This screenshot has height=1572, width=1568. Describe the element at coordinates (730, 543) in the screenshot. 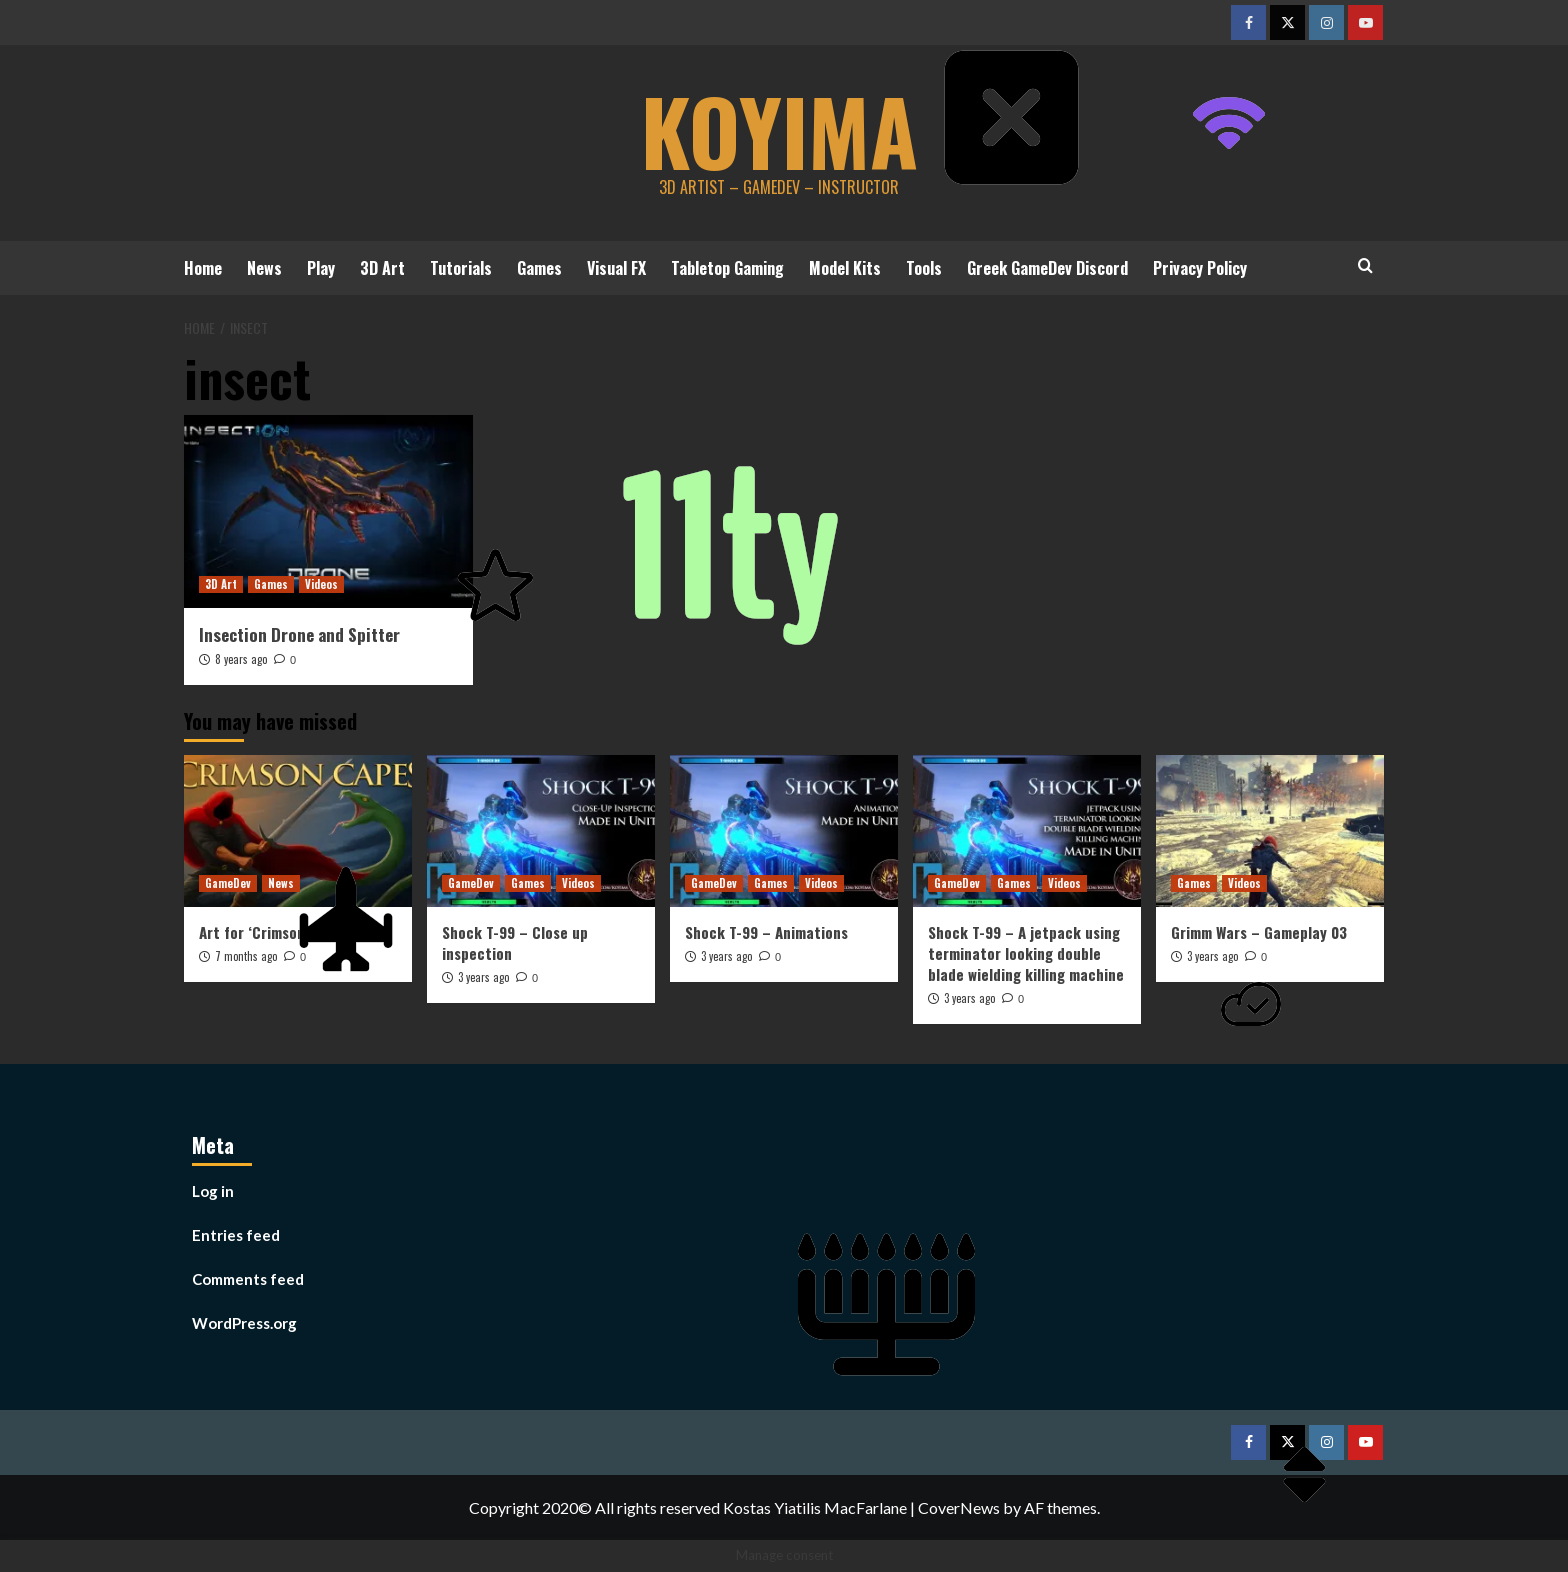

I see `11ty (Eleventy) static site generator logo` at that location.